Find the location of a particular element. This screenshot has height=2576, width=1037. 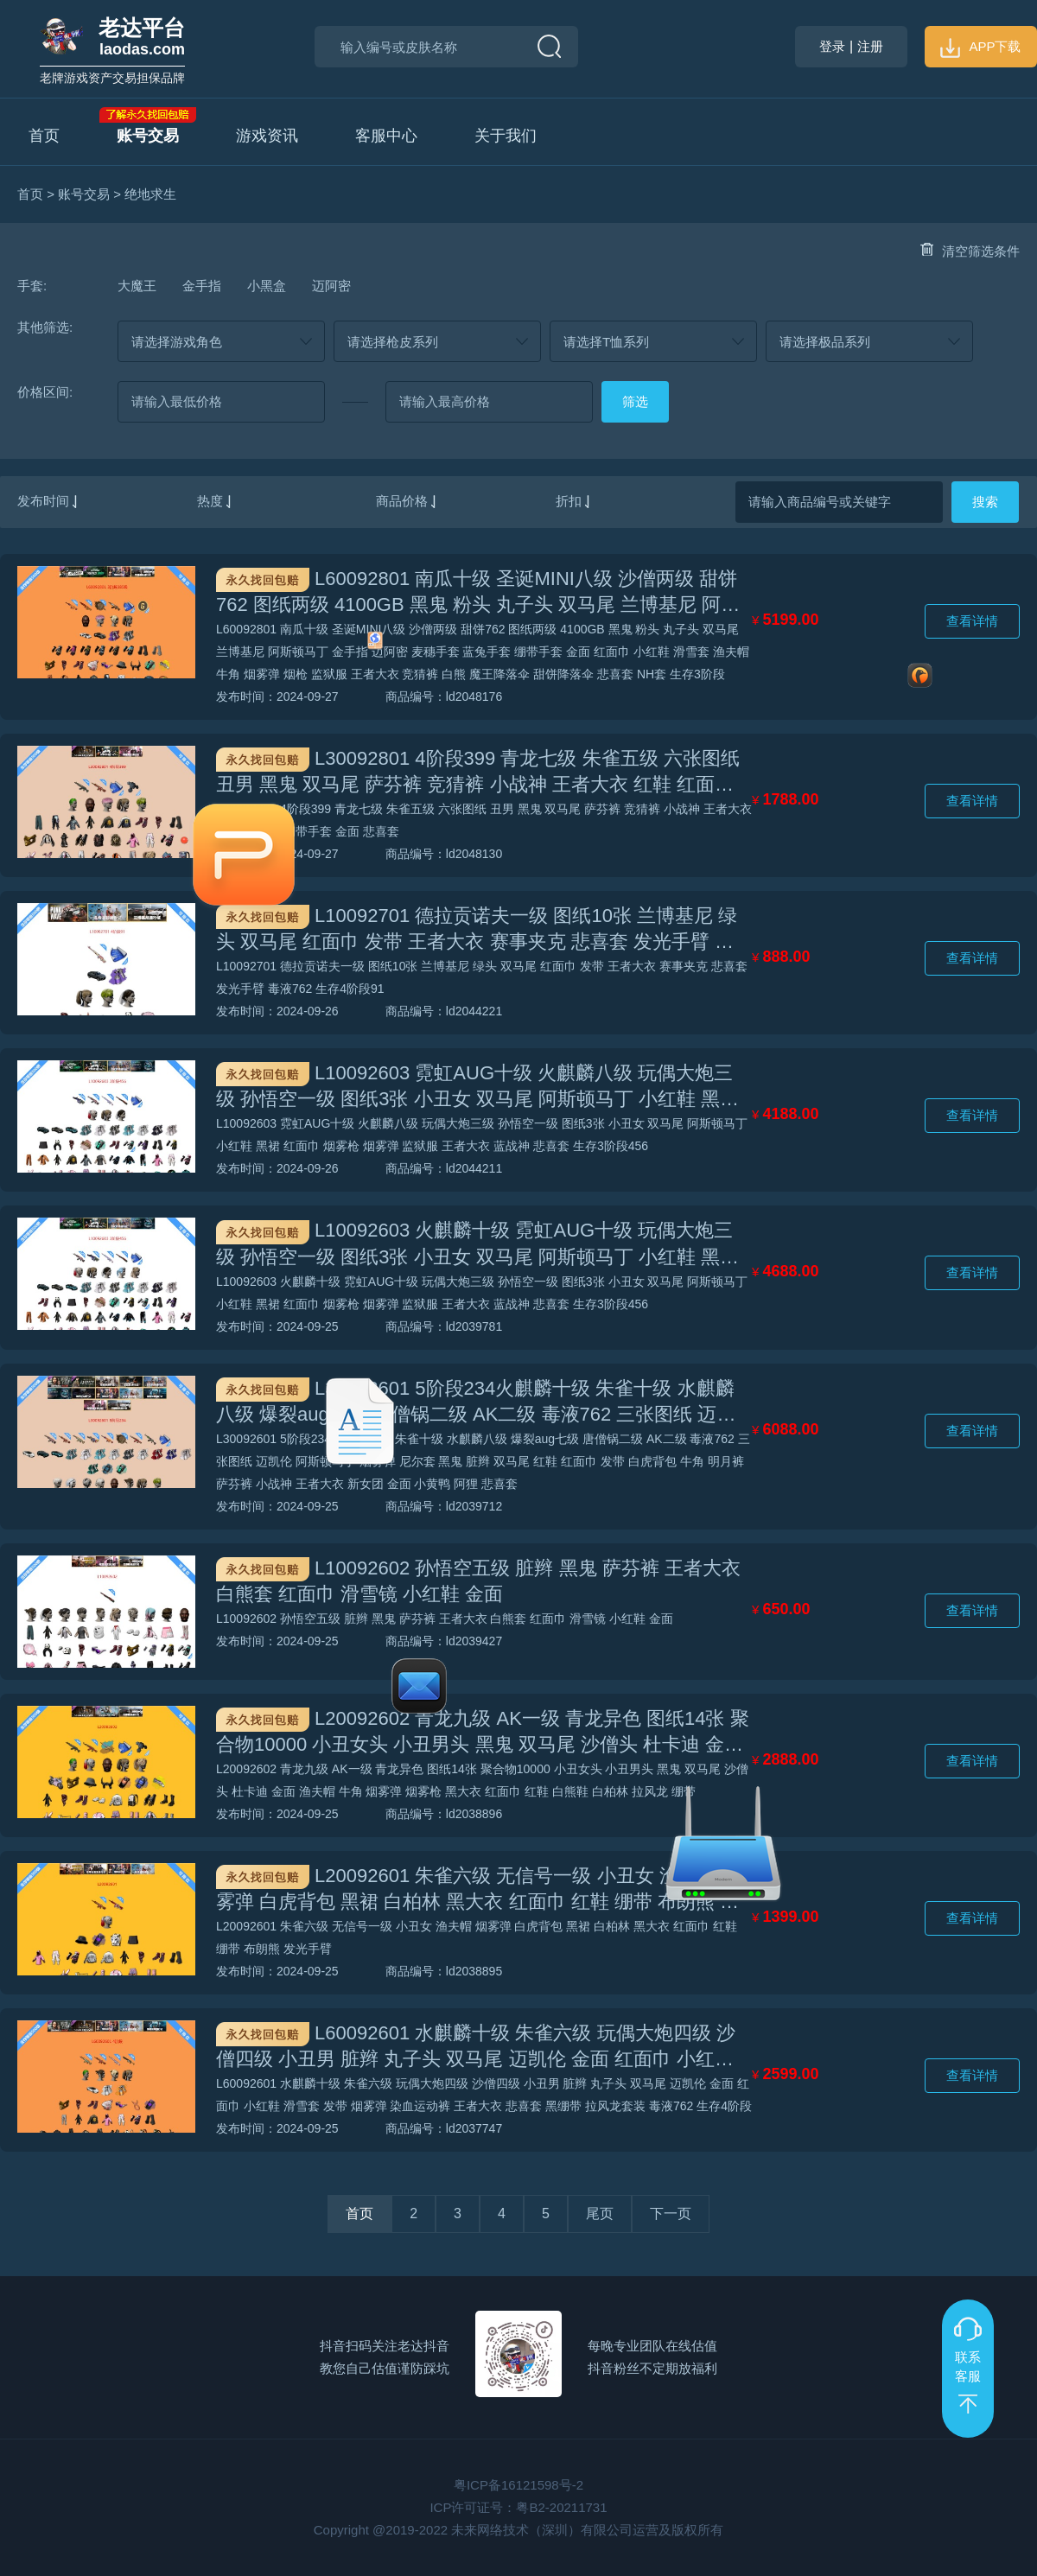

launch qemu virtual machine emulator is located at coordinates (919, 675).